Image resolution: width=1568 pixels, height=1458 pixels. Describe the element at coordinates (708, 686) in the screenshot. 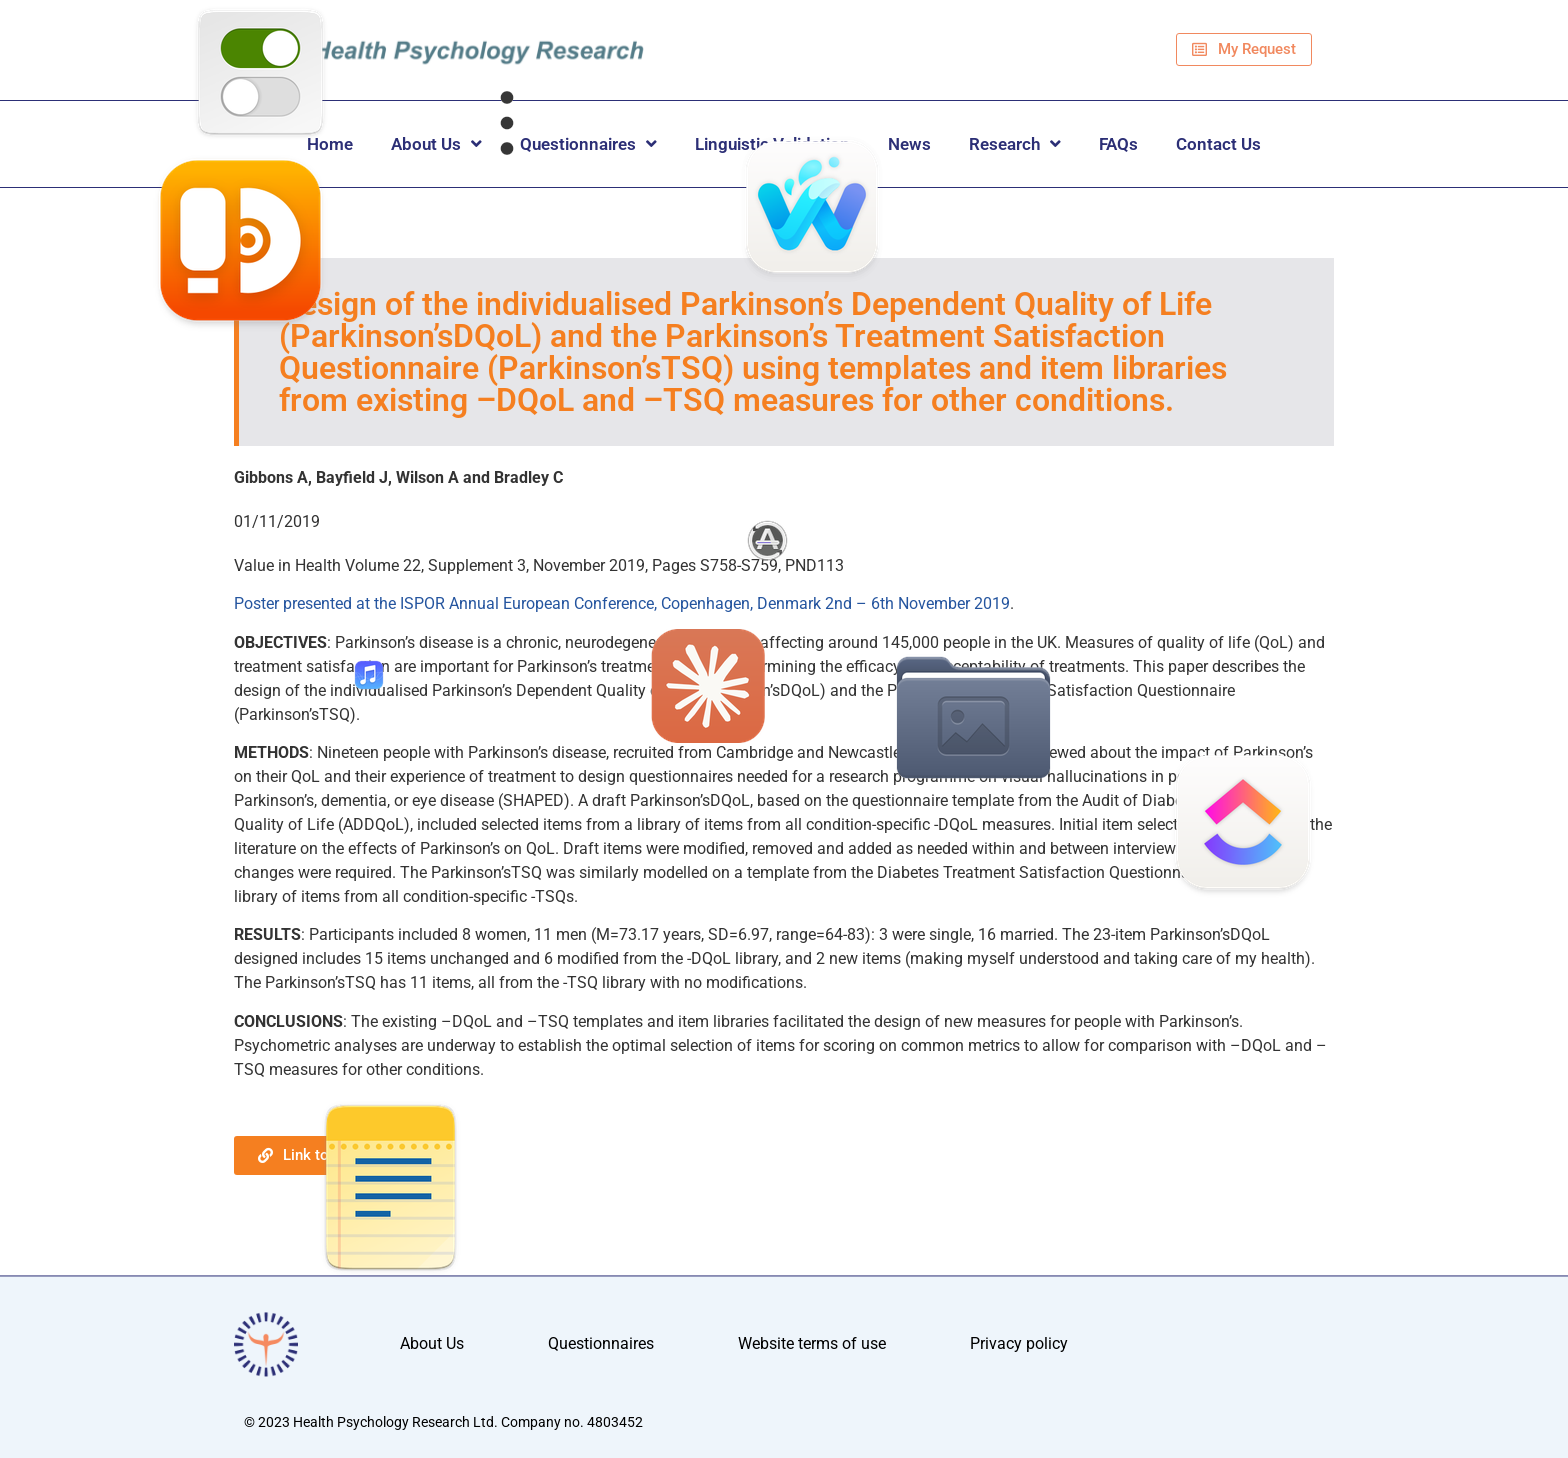

I see `open the Claude AI assistant app` at that location.